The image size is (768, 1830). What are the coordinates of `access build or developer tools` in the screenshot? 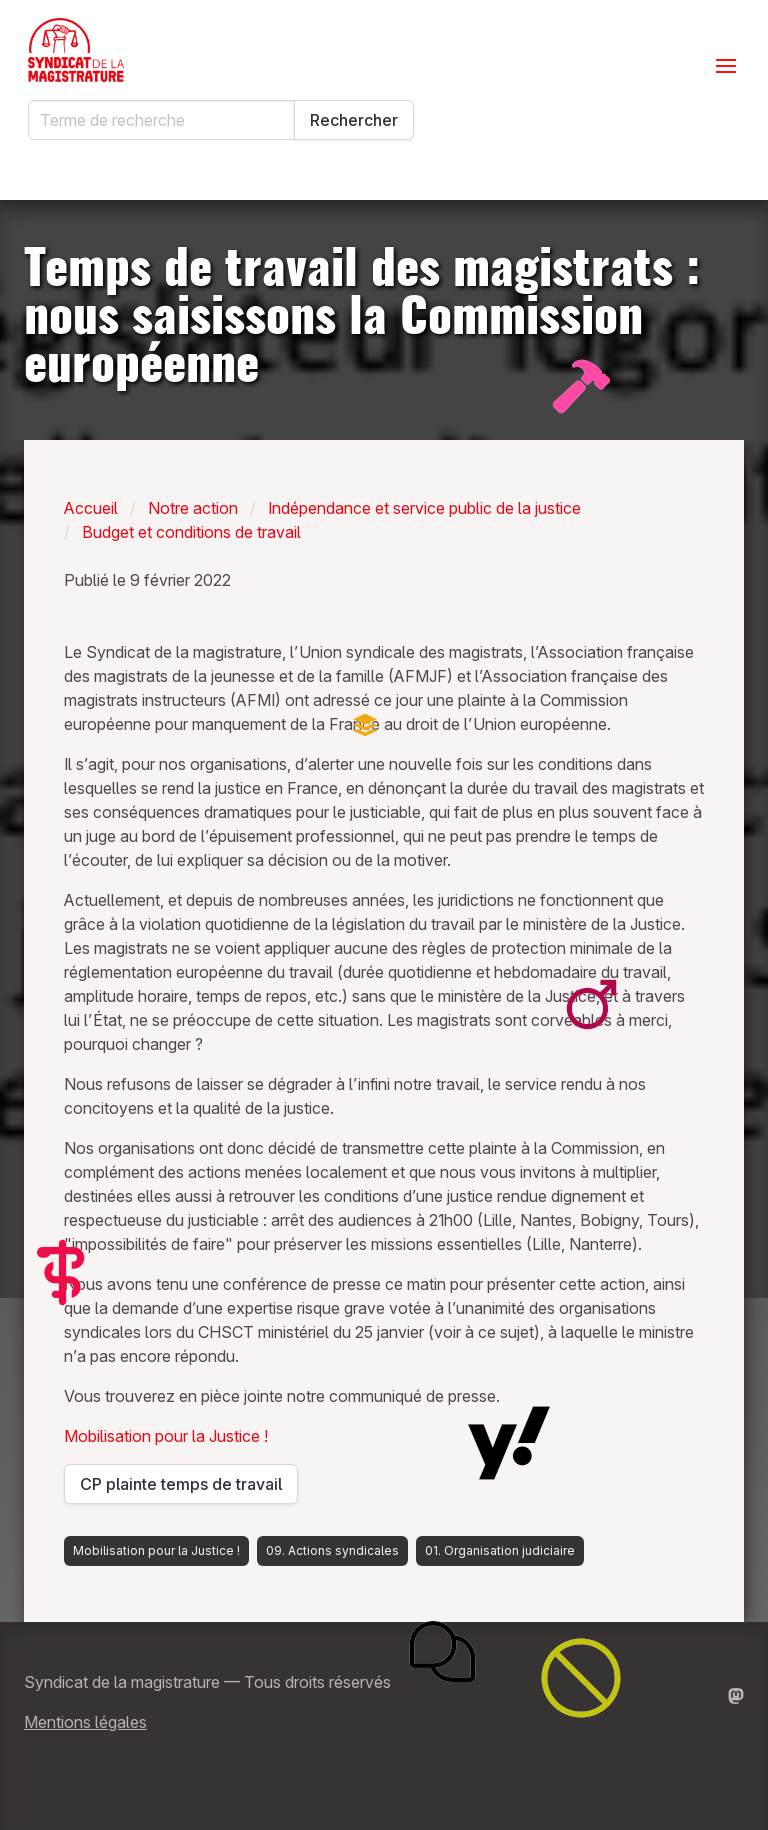 It's located at (581, 386).